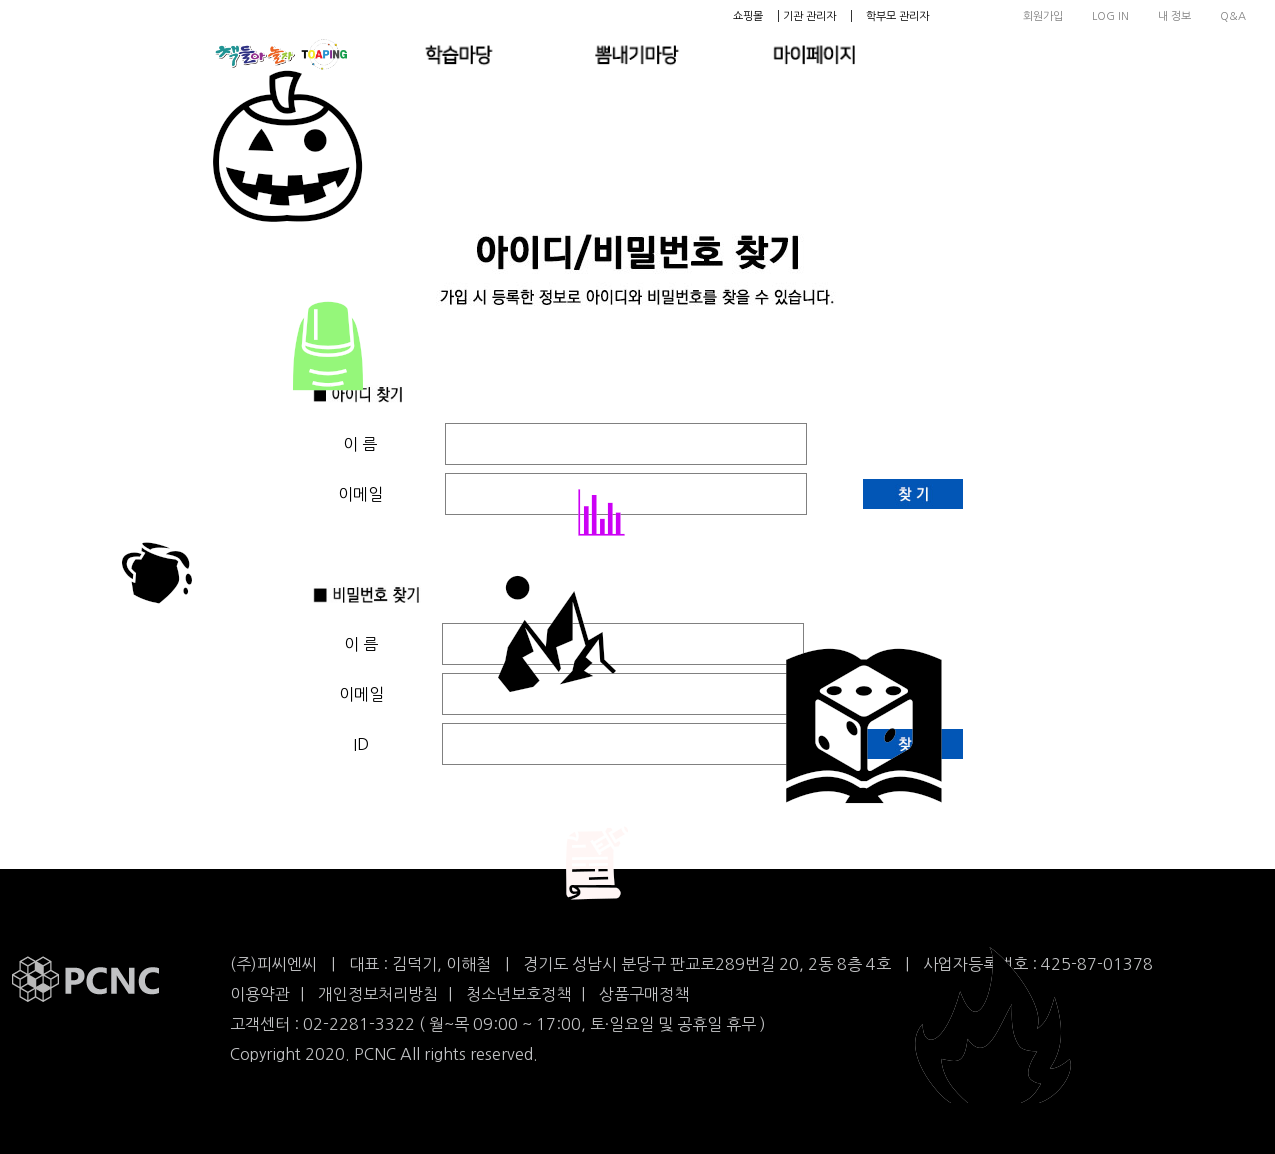  I want to click on pin or mark an important note, so click(594, 863).